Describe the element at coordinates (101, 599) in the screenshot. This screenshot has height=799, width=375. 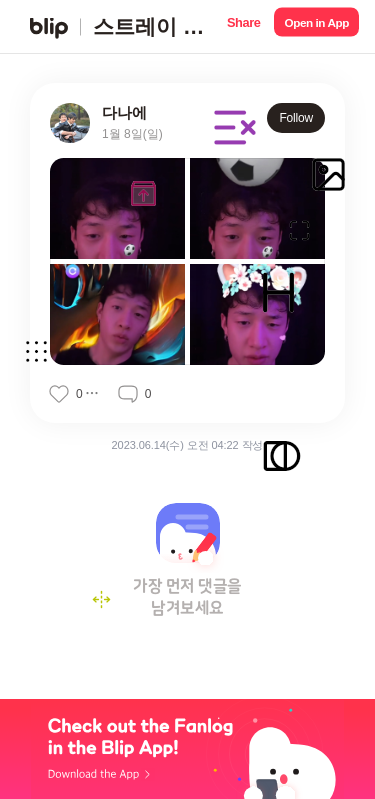
I see `expand content horizontally` at that location.